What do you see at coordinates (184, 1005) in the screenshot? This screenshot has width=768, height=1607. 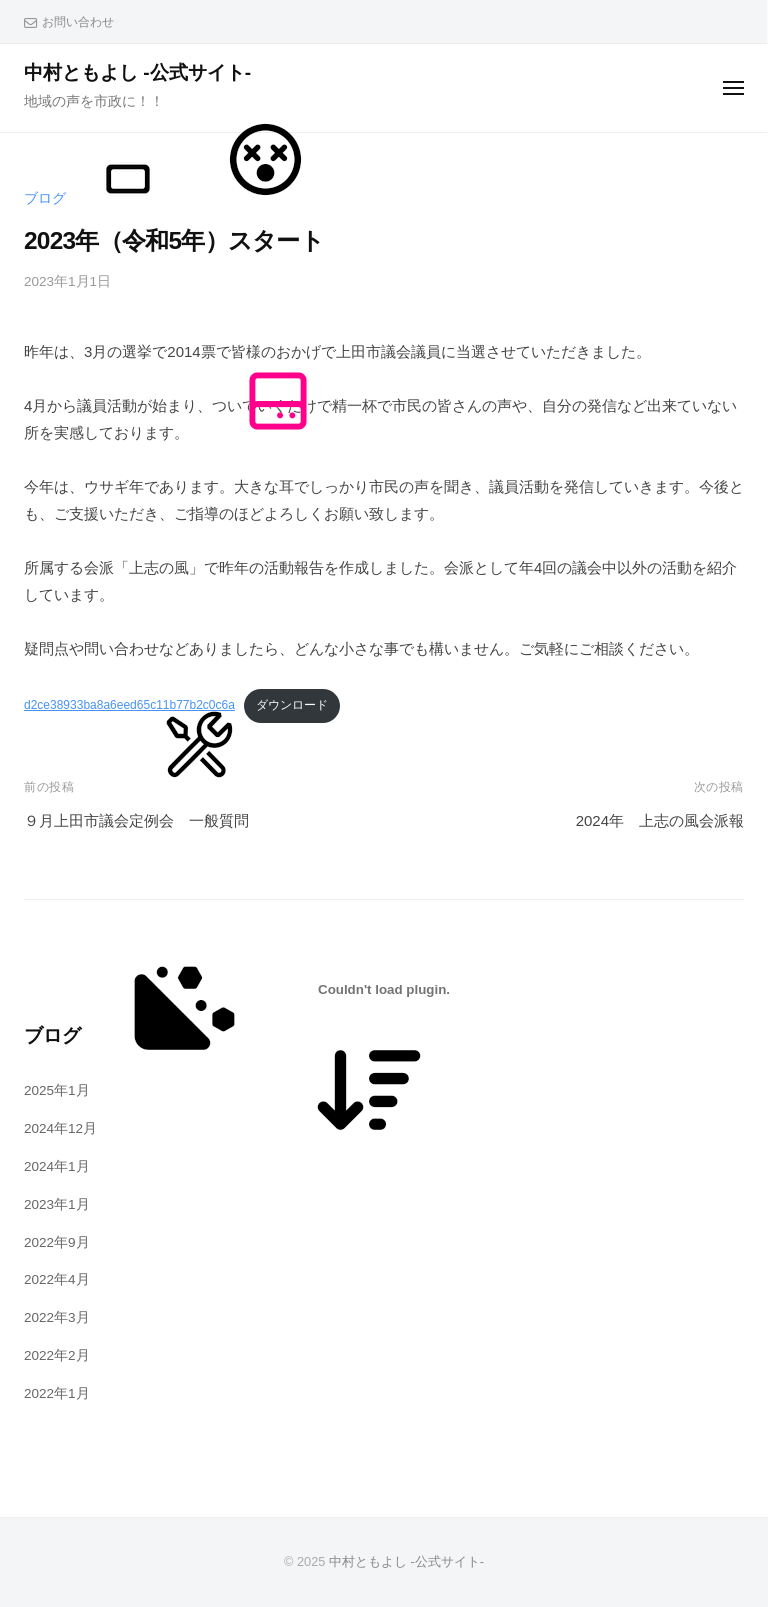 I see `indicates rockslide or landslide hazard warning` at bounding box center [184, 1005].